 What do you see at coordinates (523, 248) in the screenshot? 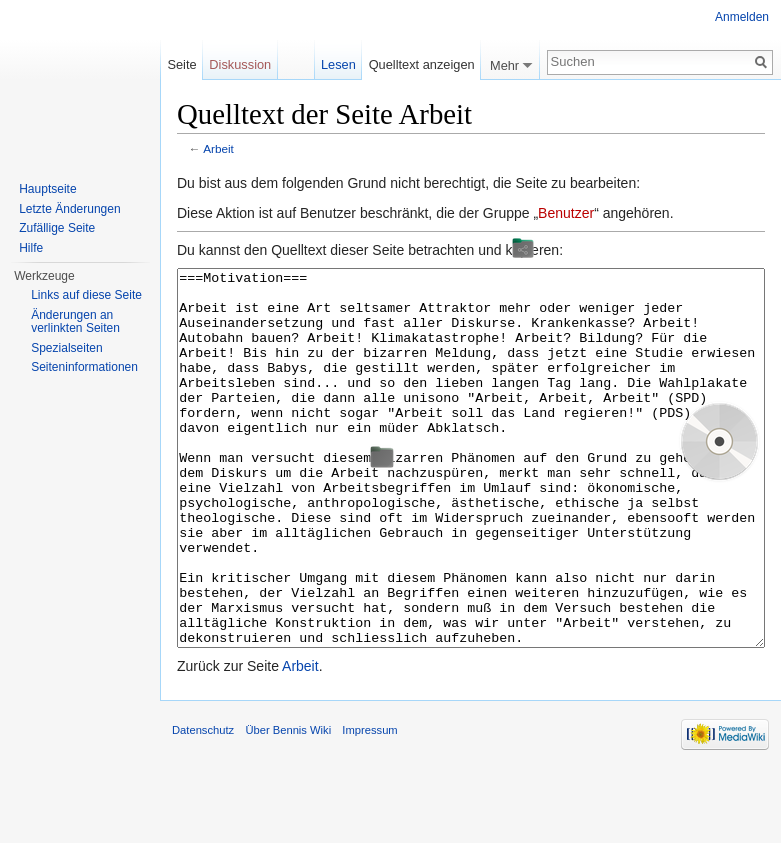
I see `open your public shared folder` at bounding box center [523, 248].